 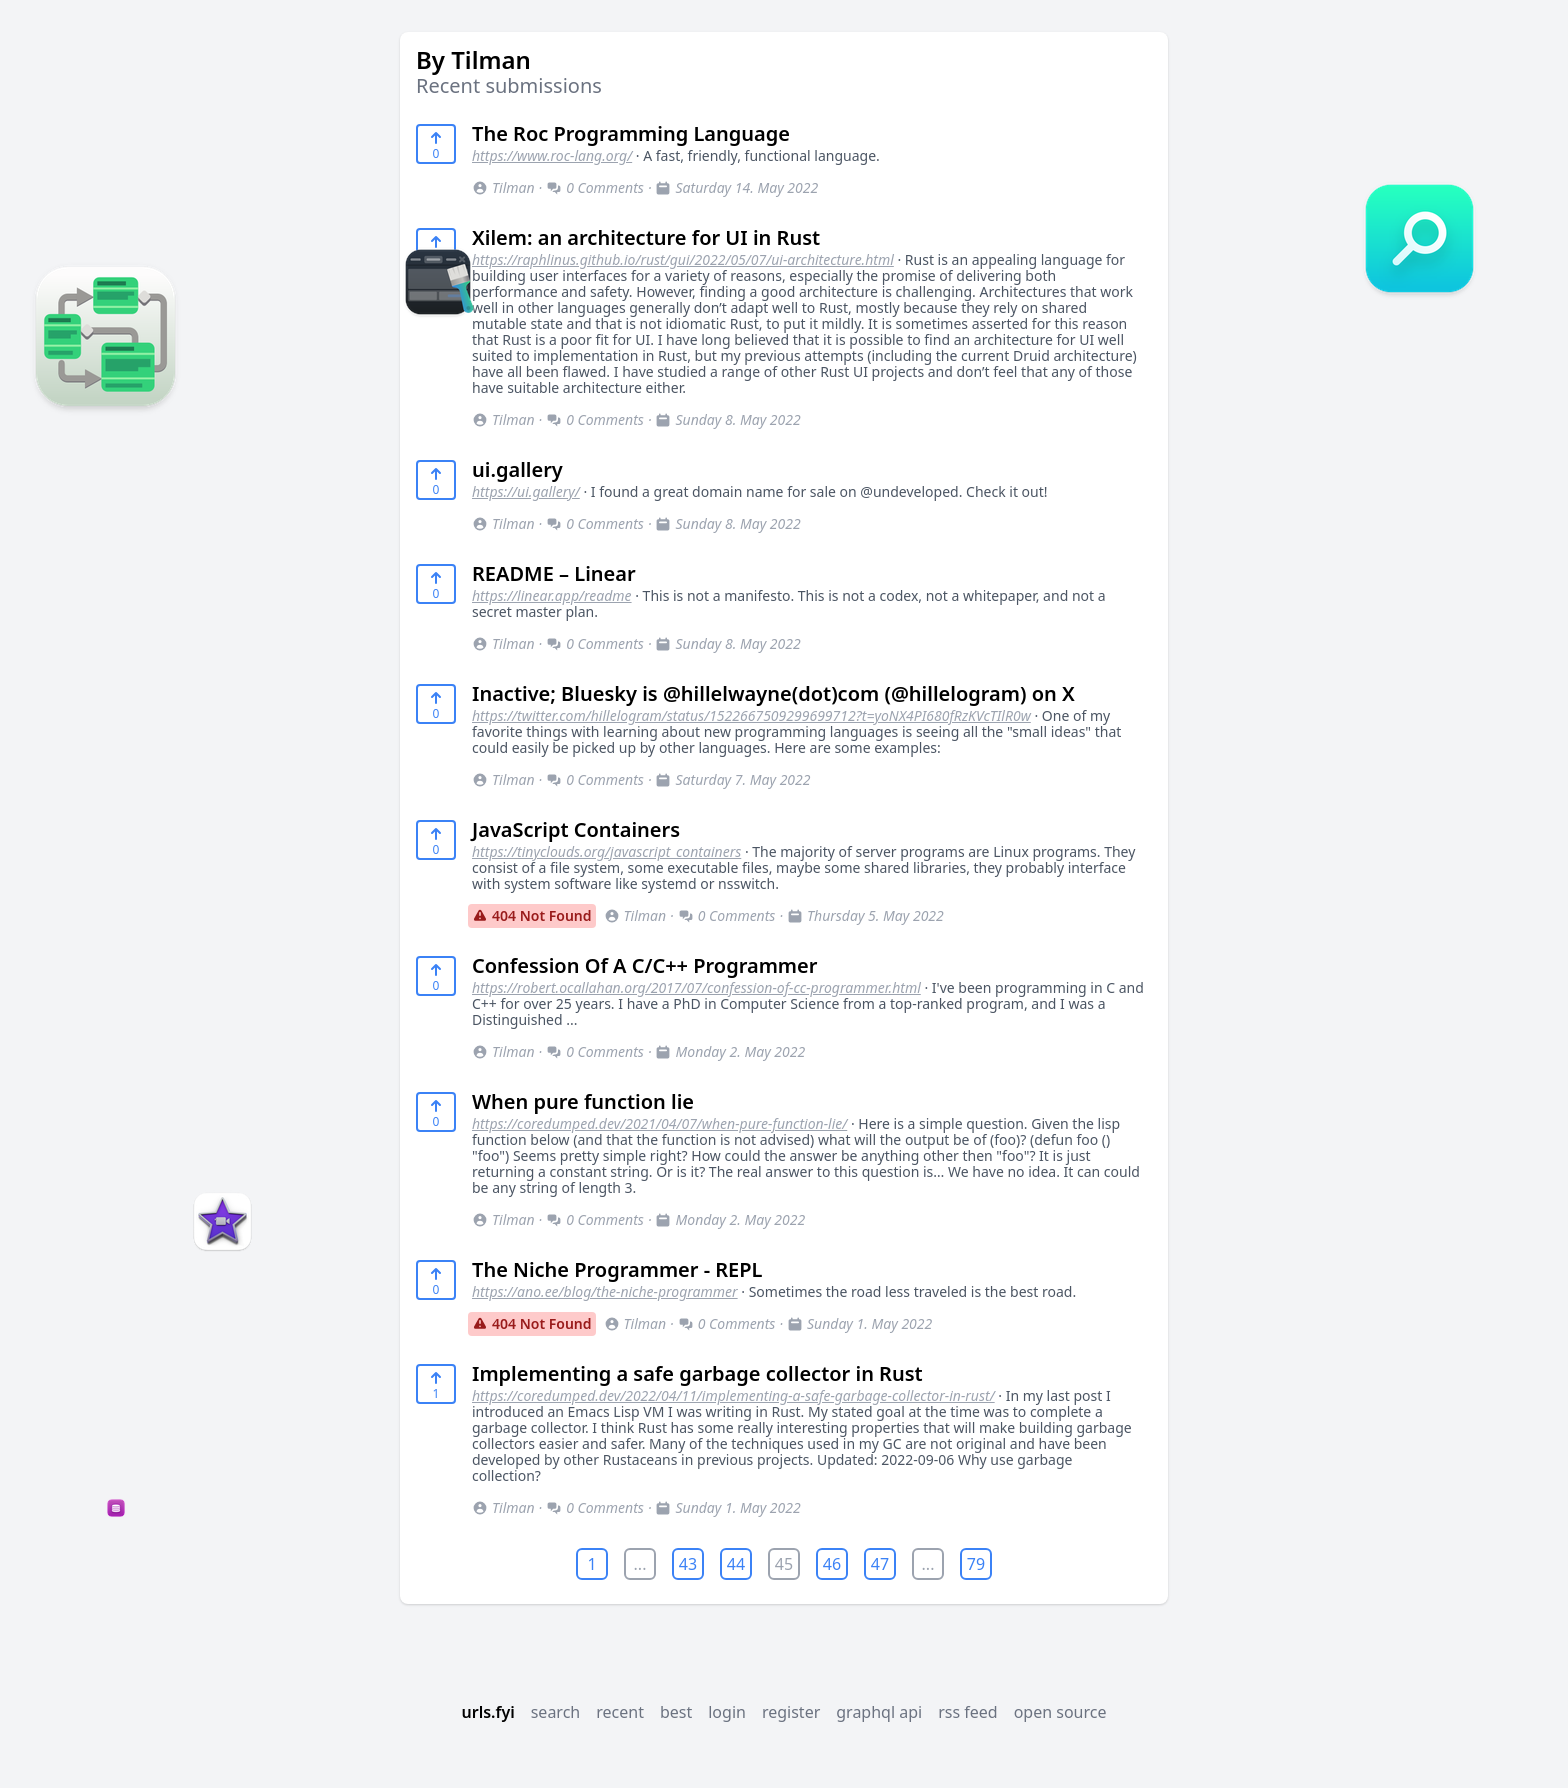 What do you see at coordinates (438, 282) in the screenshot?
I see `open AdwSteamGtk to customize Steam's appearance` at bounding box center [438, 282].